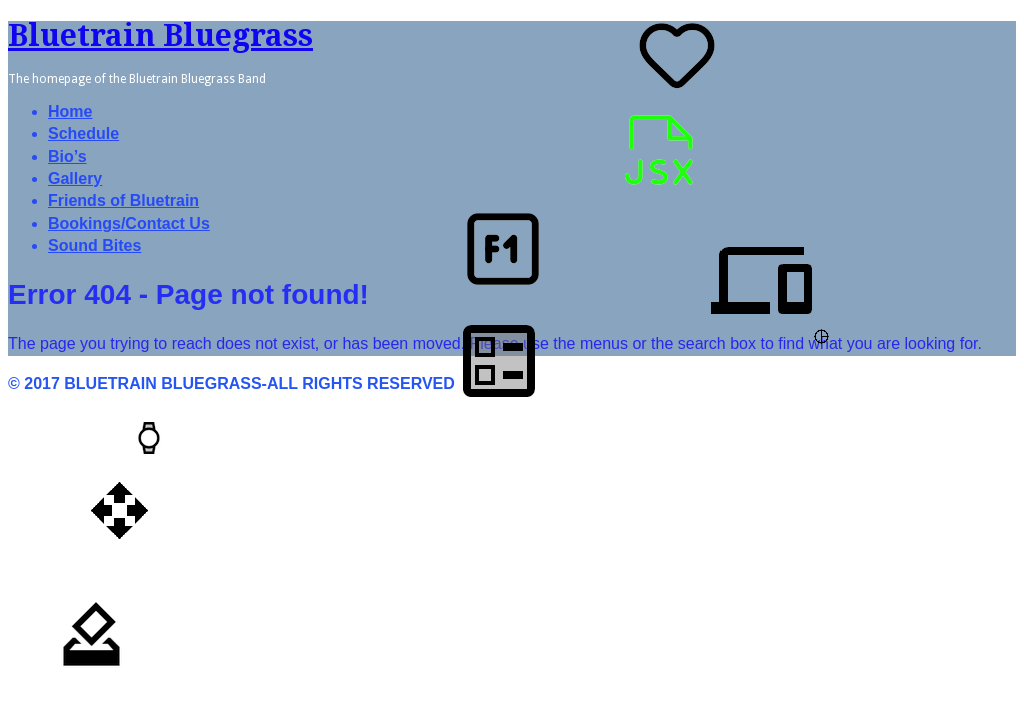 The width and height of the screenshot is (1024, 720). I want to click on manage connected devices, so click(761, 280).